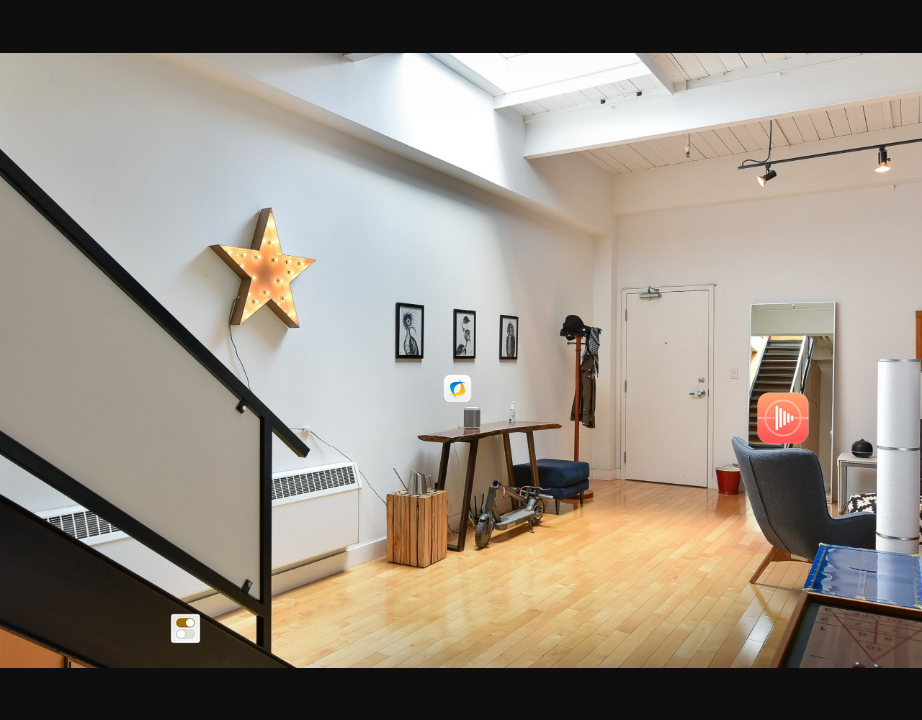 The image size is (922, 720). What do you see at coordinates (783, 418) in the screenshot?
I see `open audiotube music streaming app` at bounding box center [783, 418].